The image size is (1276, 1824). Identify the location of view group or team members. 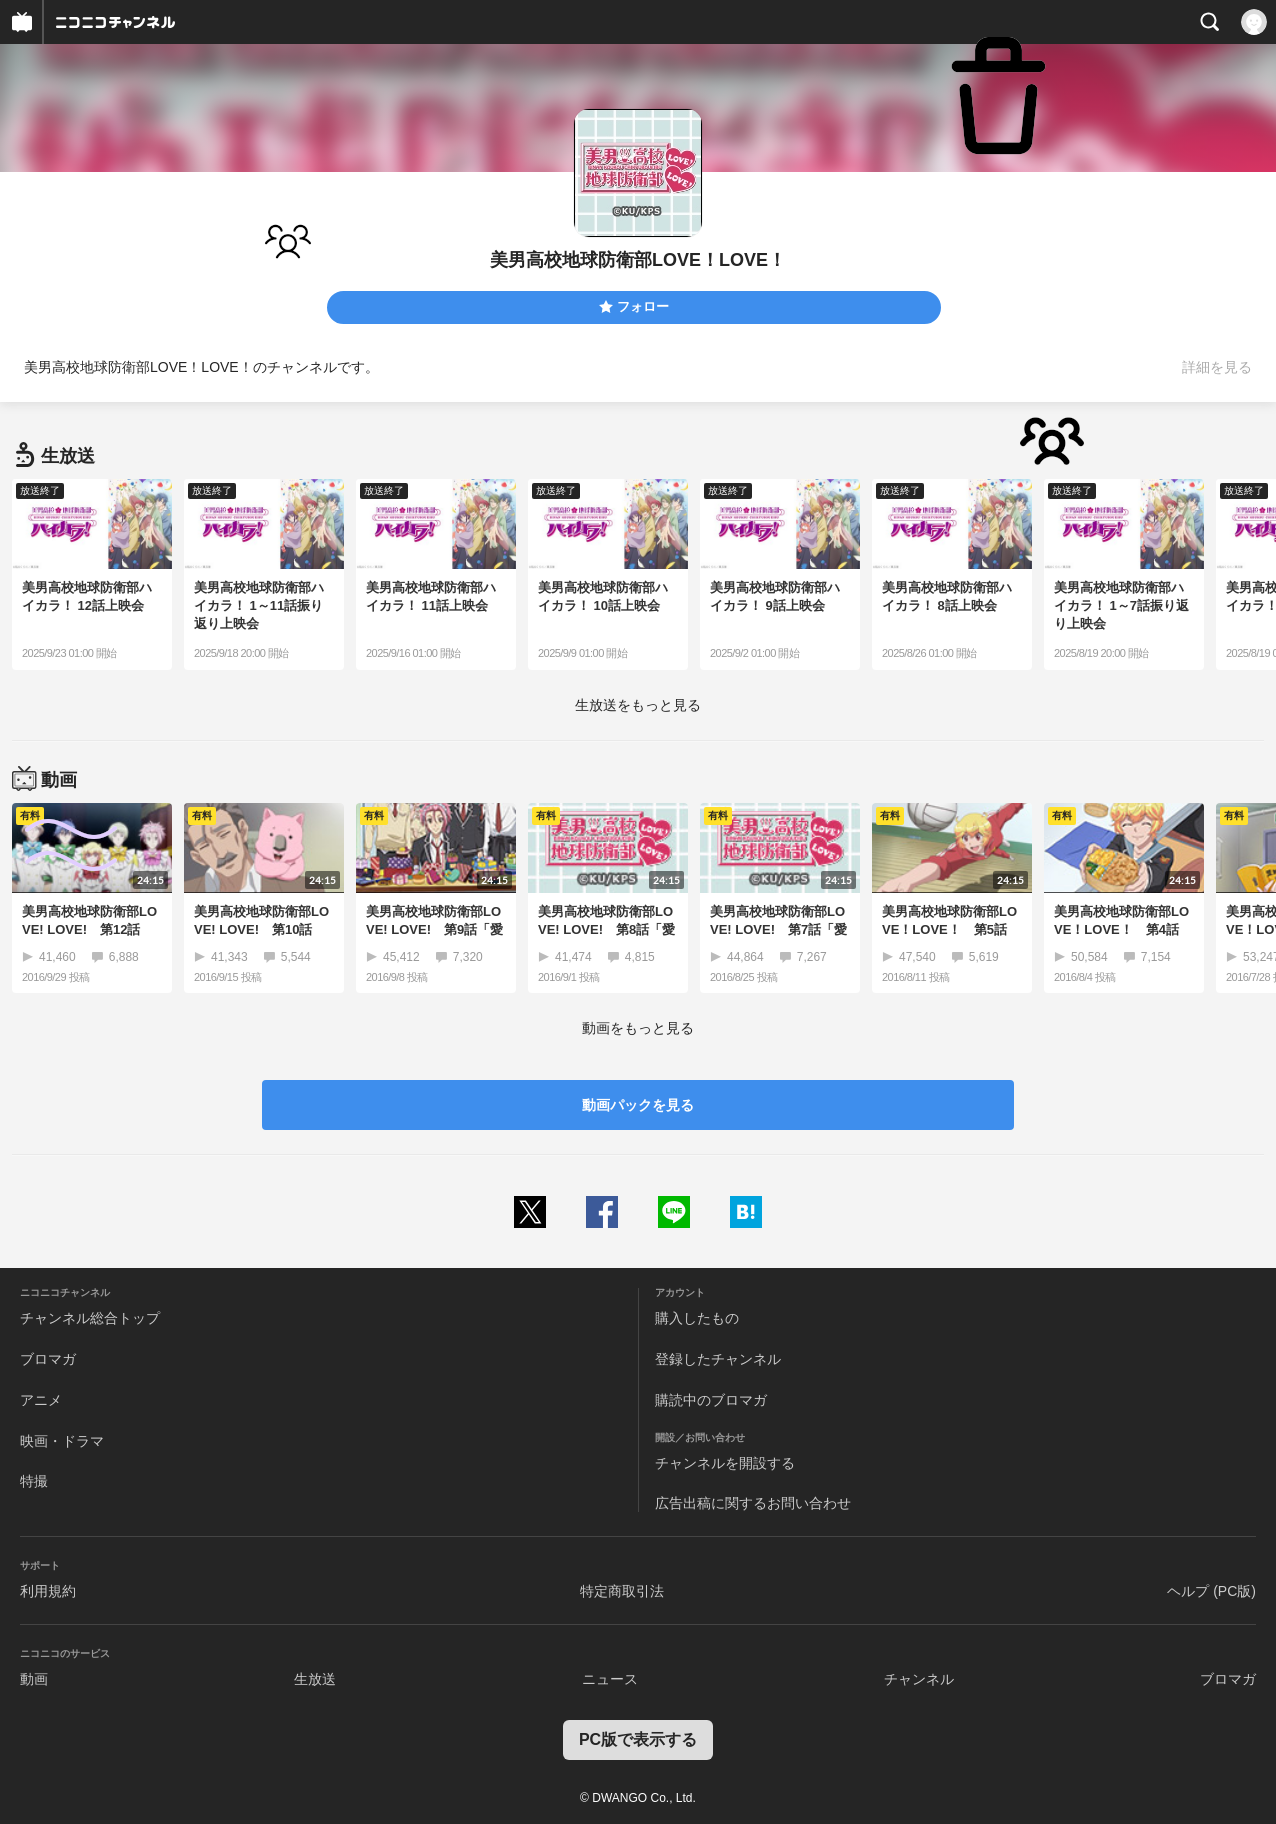
(288, 240).